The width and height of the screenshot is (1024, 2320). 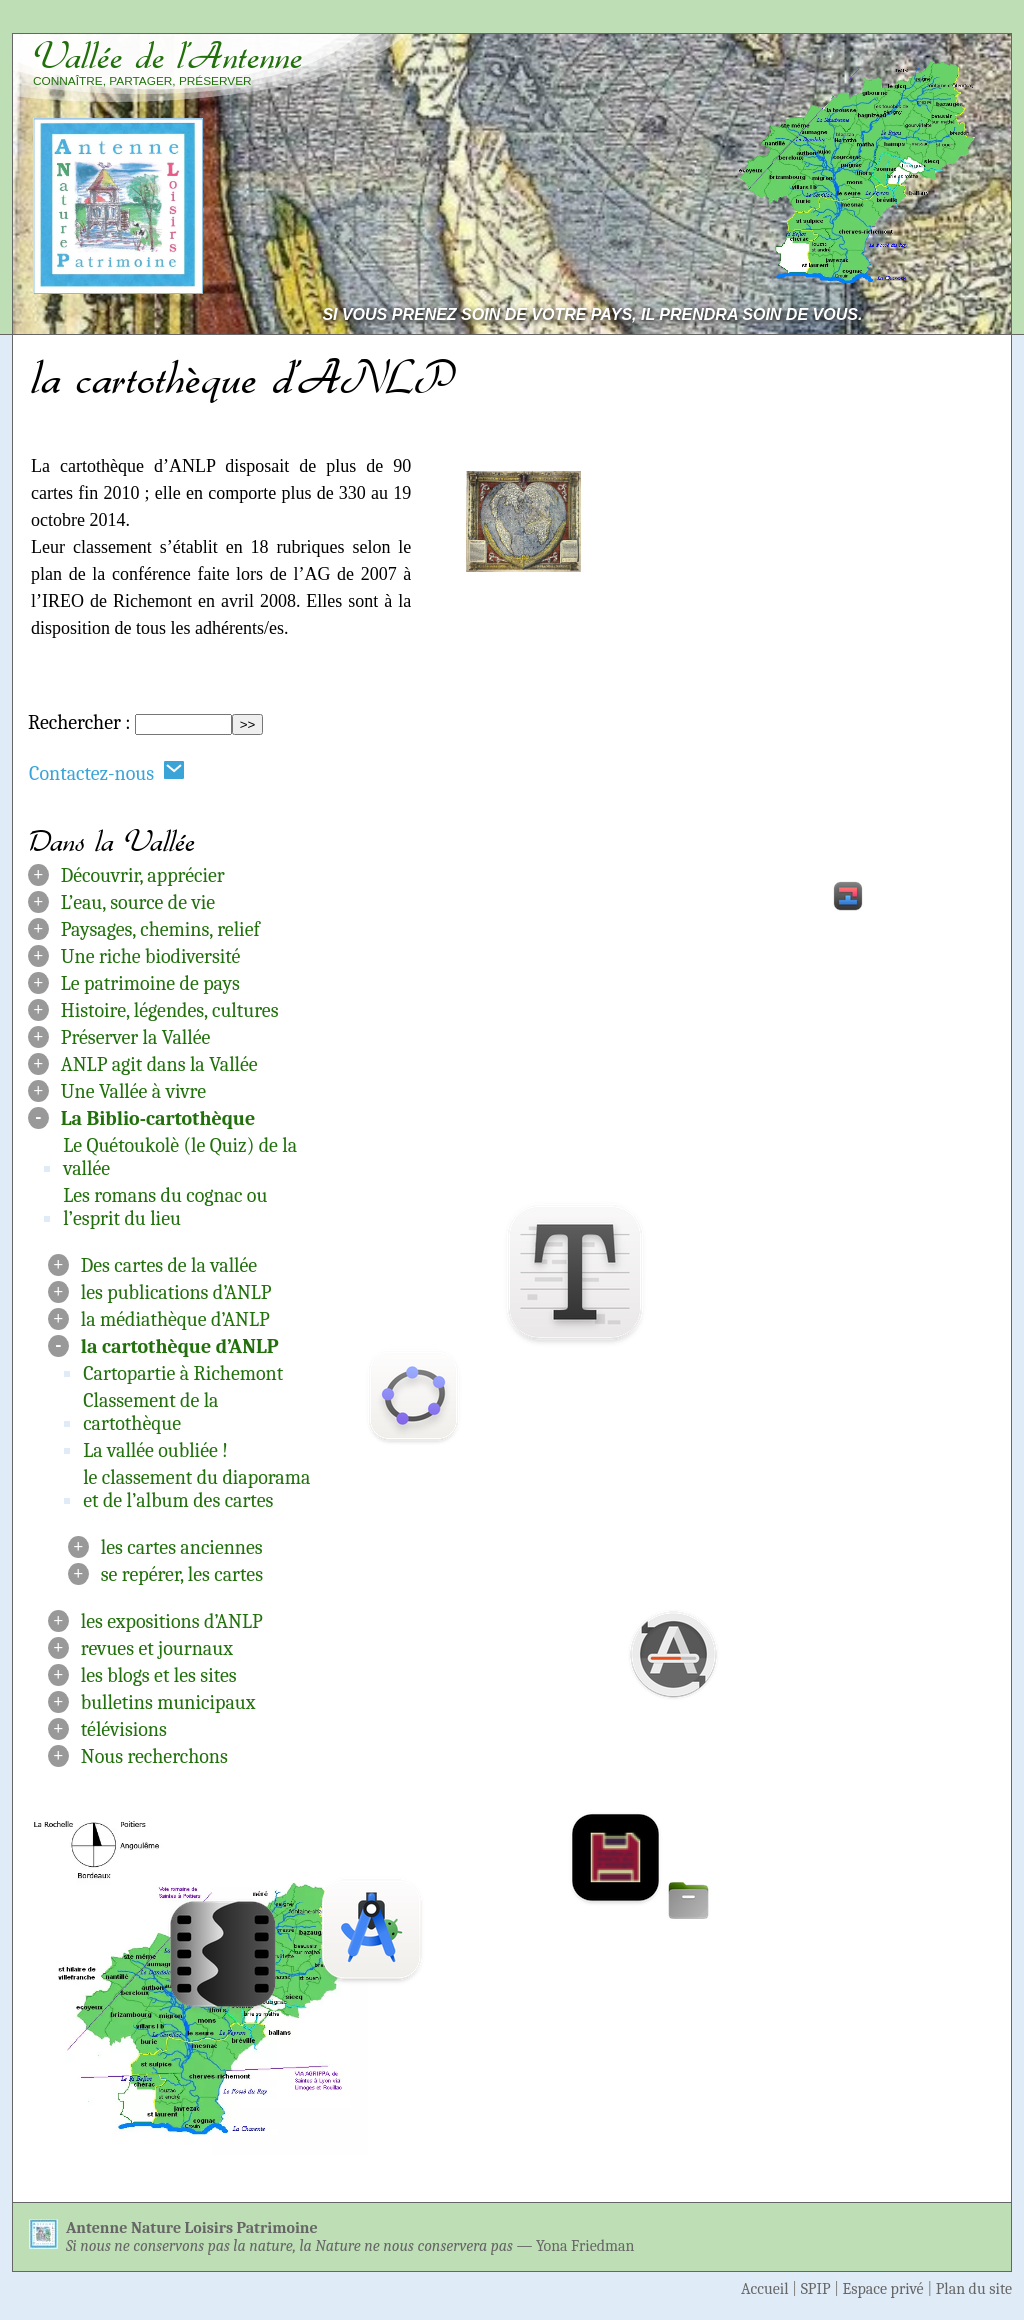 What do you see at coordinates (575, 1272) in the screenshot?
I see `open typora markdown editor` at bounding box center [575, 1272].